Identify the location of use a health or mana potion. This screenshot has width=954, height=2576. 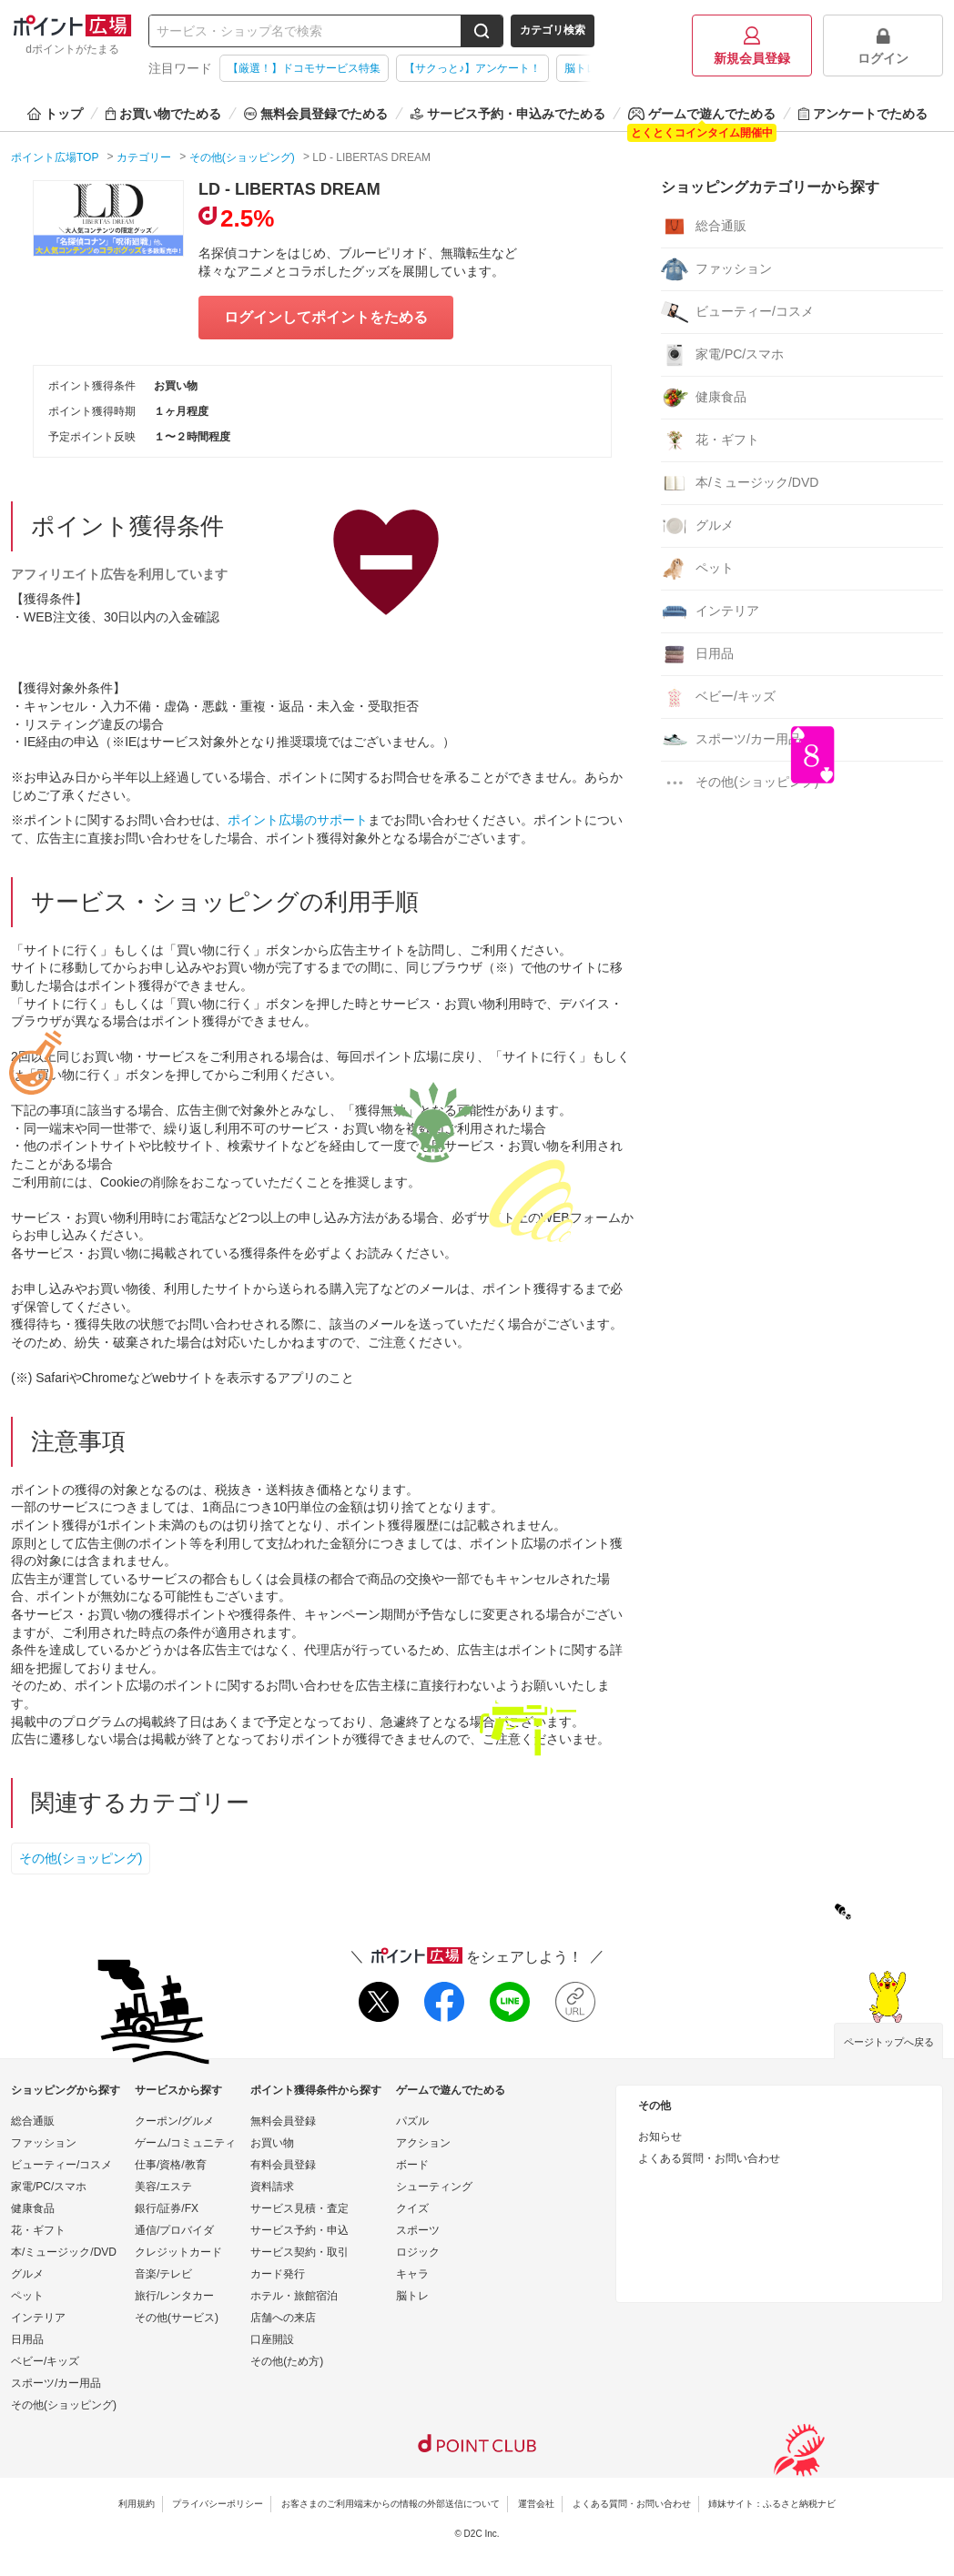
(36, 1062).